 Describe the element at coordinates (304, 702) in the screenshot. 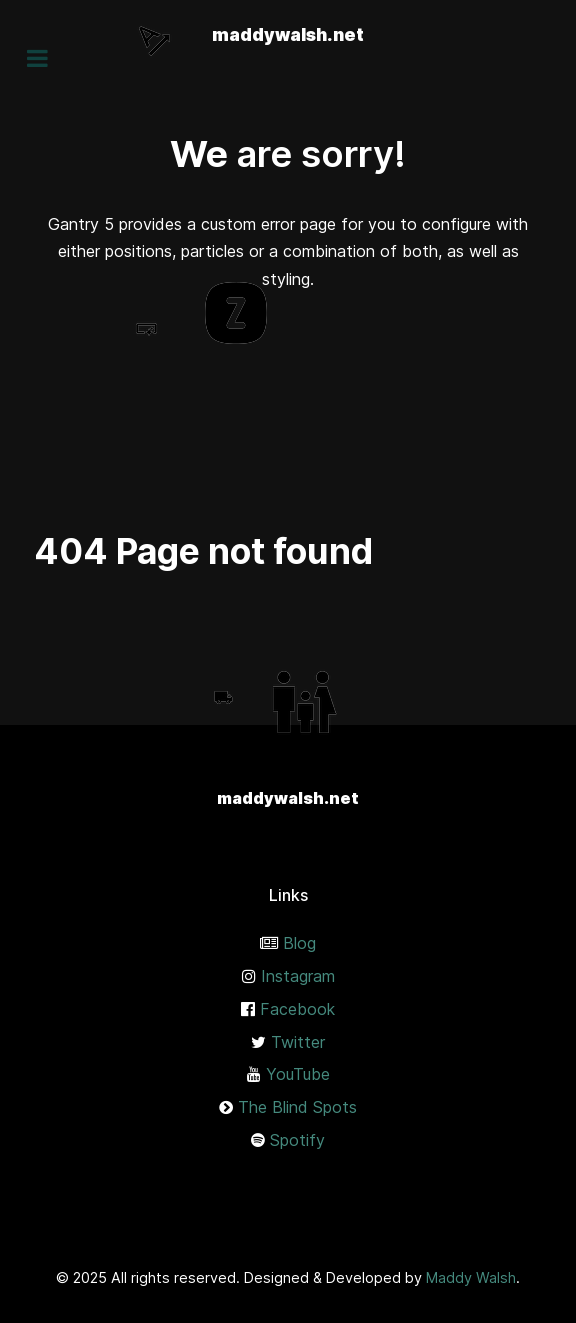

I see `indicates family restroom facility nearby` at that location.